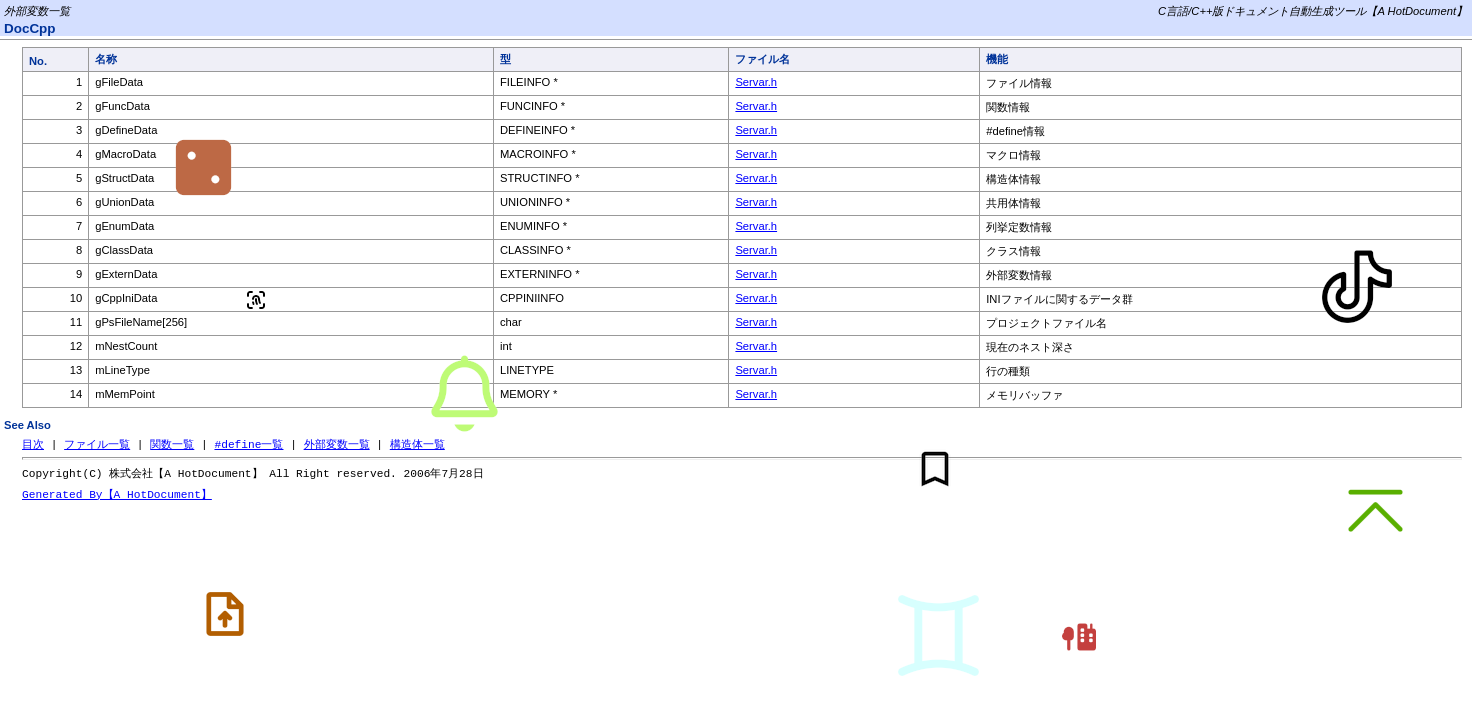 This screenshot has height=720, width=1472. What do you see at coordinates (464, 393) in the screenshot?
I see `view notifications` at bounding box center [464, 393].